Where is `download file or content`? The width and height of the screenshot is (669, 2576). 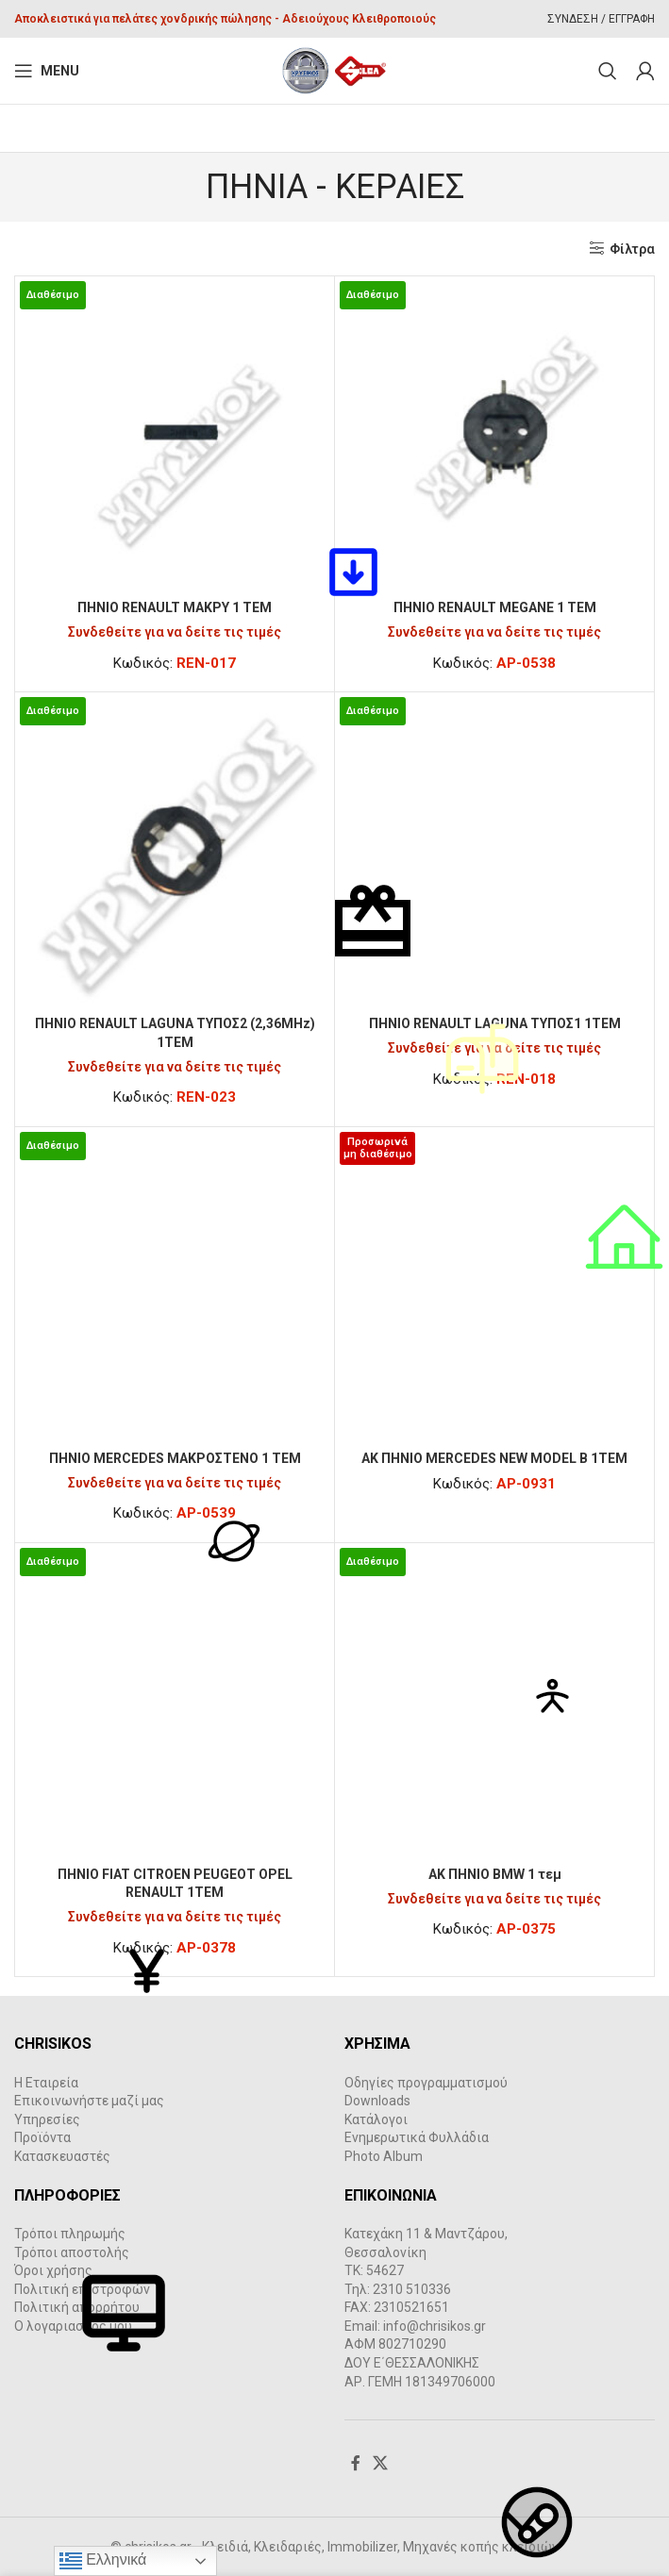
download file or content is located at coordinates (353, 572).